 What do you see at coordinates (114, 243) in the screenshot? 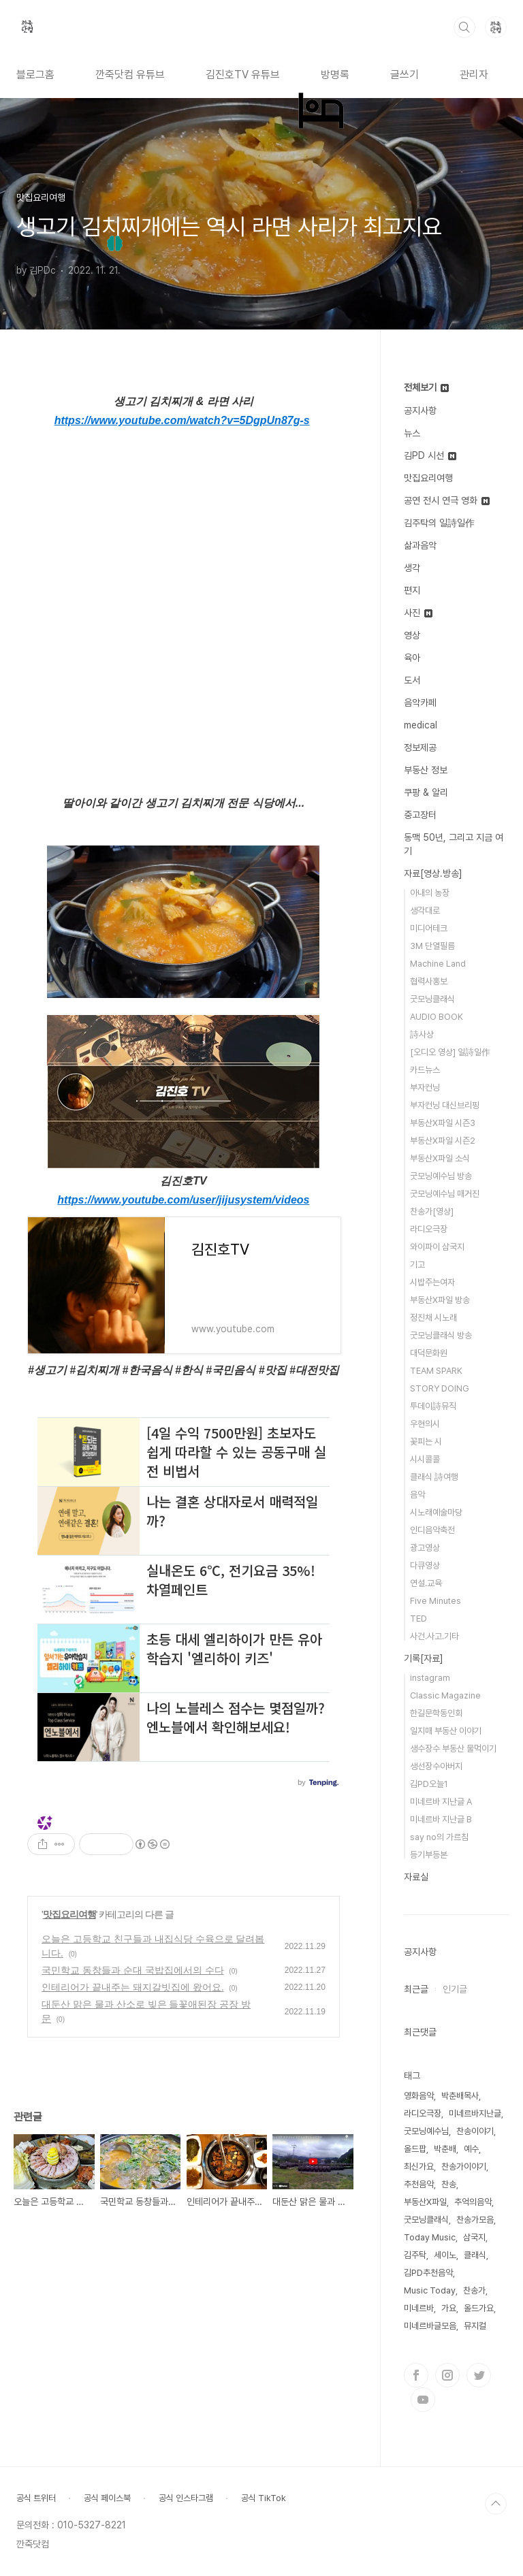
I see `access mental health or wellness features` at bounding box center [114, 243].